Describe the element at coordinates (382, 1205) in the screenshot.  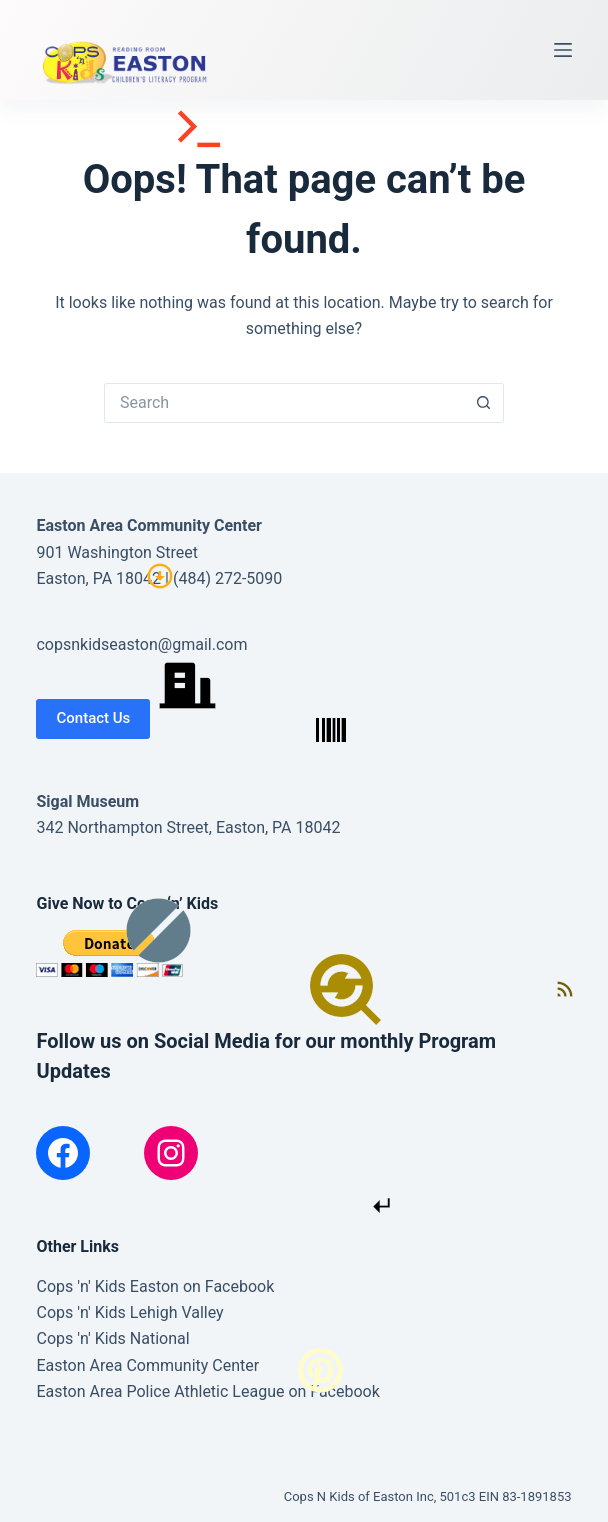
I see `return to previous line or submit input` at that location.